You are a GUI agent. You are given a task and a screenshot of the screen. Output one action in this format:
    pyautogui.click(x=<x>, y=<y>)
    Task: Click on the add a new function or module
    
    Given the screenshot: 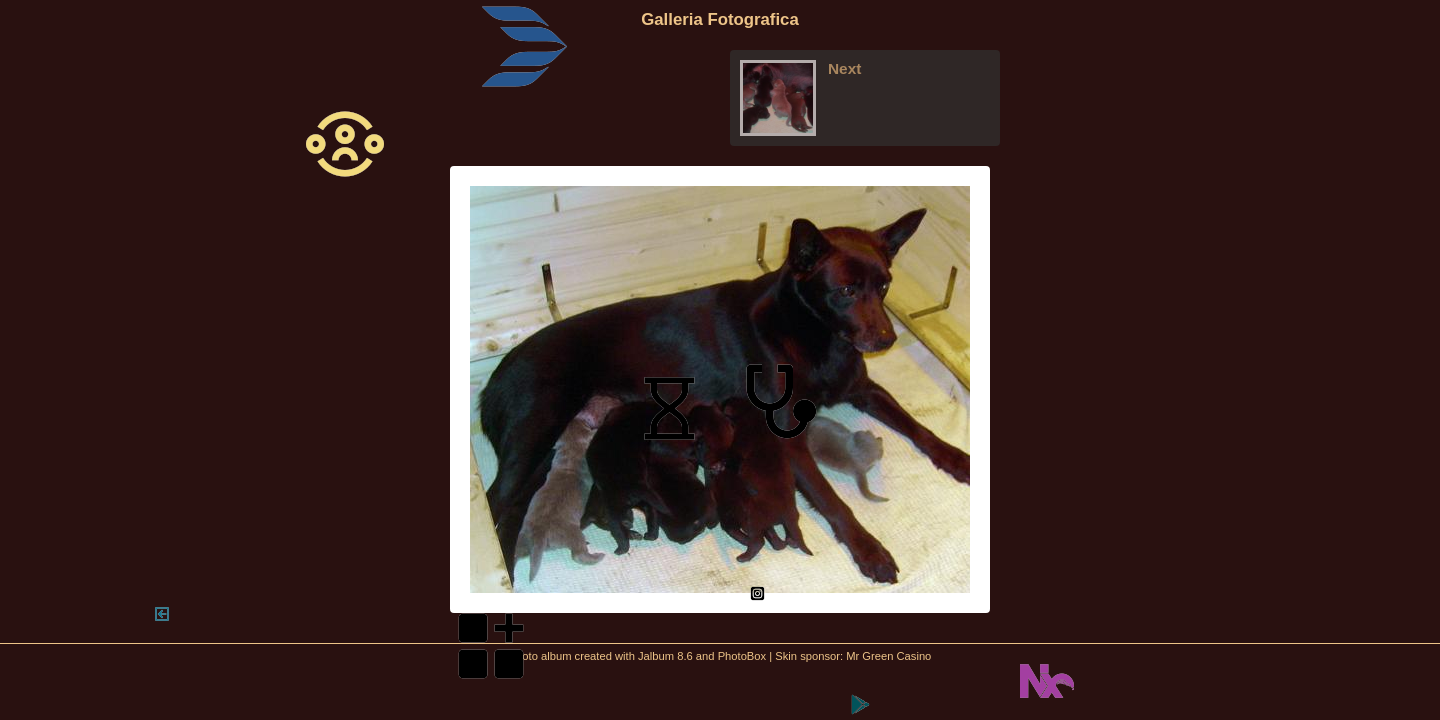 What is the action you would take?
    pyautogui.click(x=491, y=646)
    